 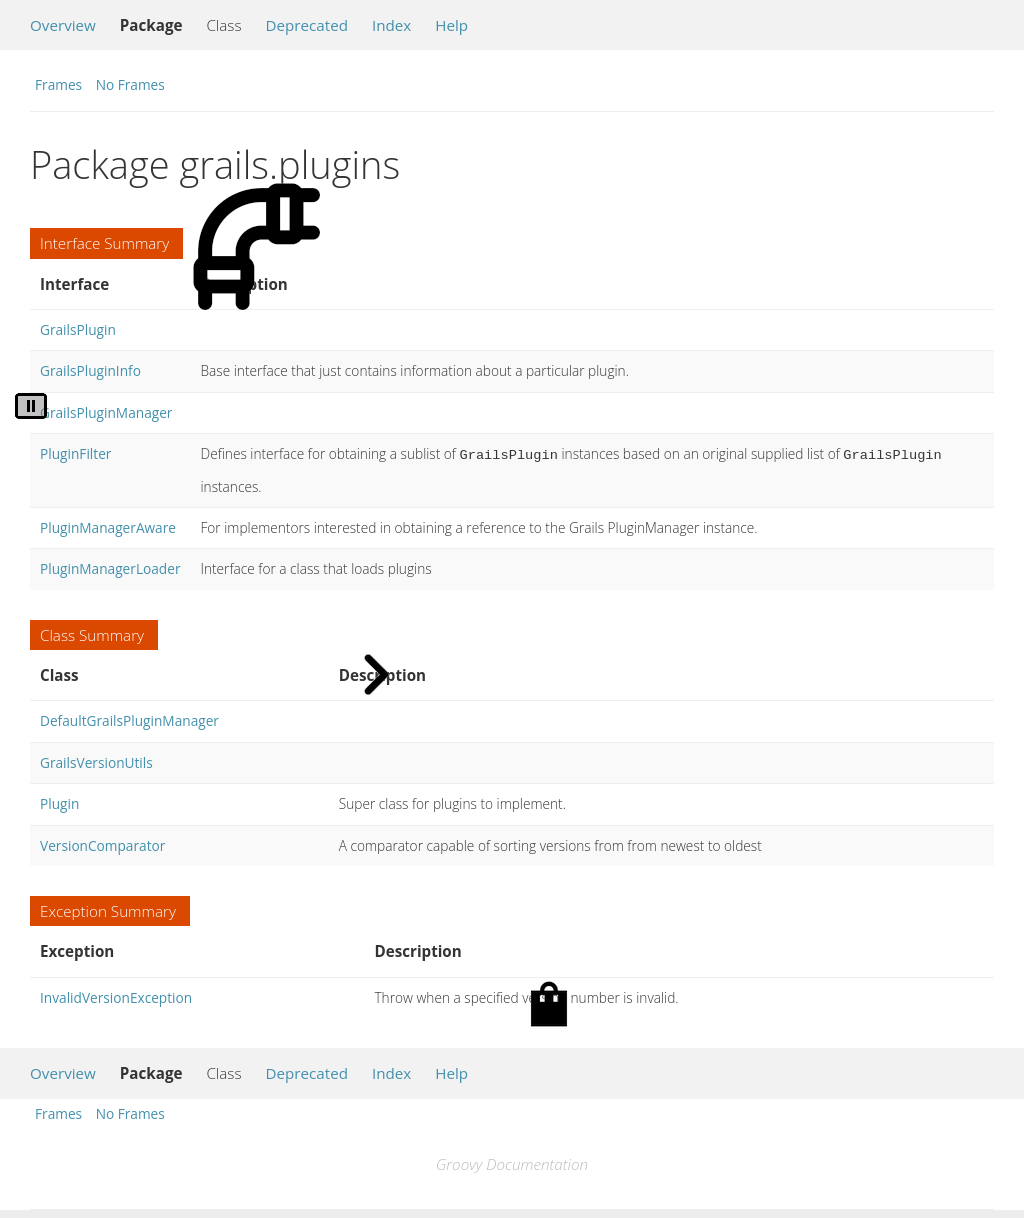 I want to click on view your shopping cart, so click(x=549, y=1004).